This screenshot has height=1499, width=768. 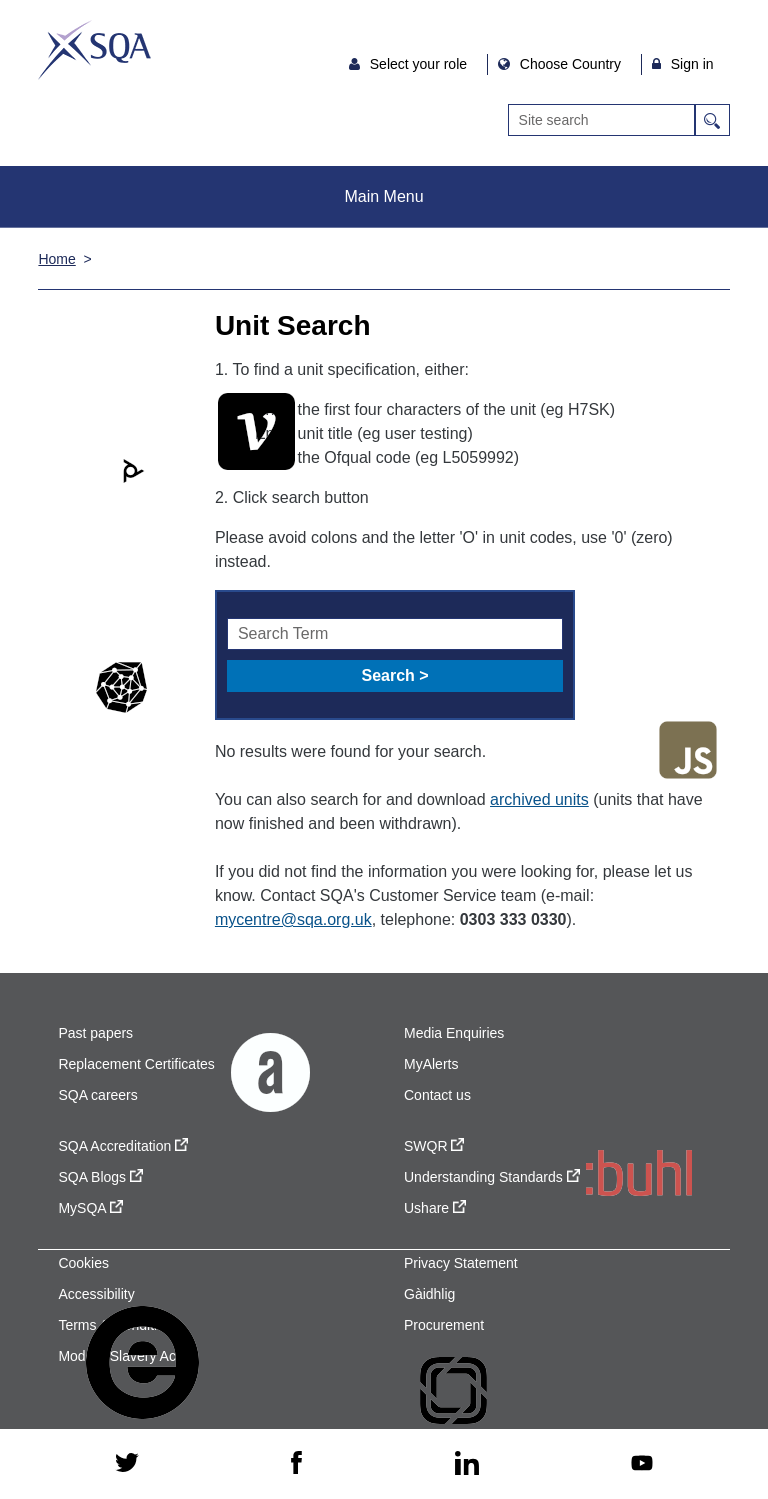 What do you see at coordinates (270, 1072) in the screenshot?
I see `visit alamy stock photo website` at bounding box center [270, 1072].